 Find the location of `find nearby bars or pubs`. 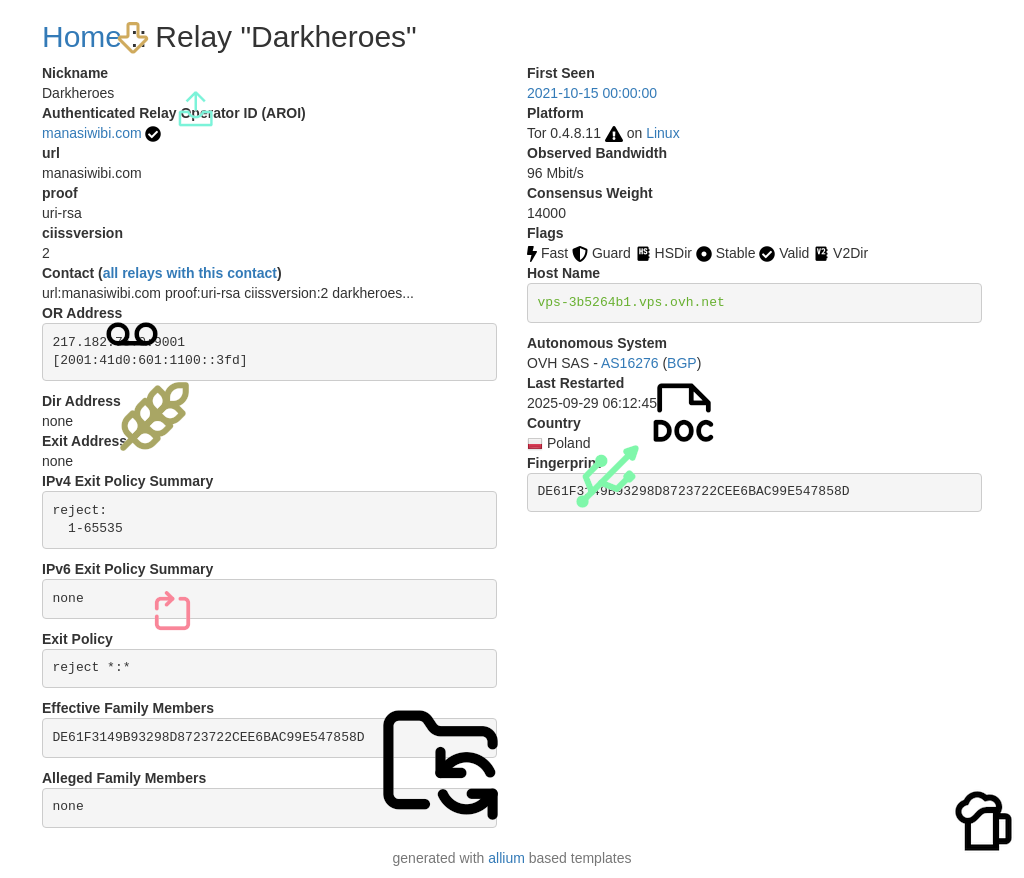

find nearby bars or pubs is located at coordinates (983, 822).